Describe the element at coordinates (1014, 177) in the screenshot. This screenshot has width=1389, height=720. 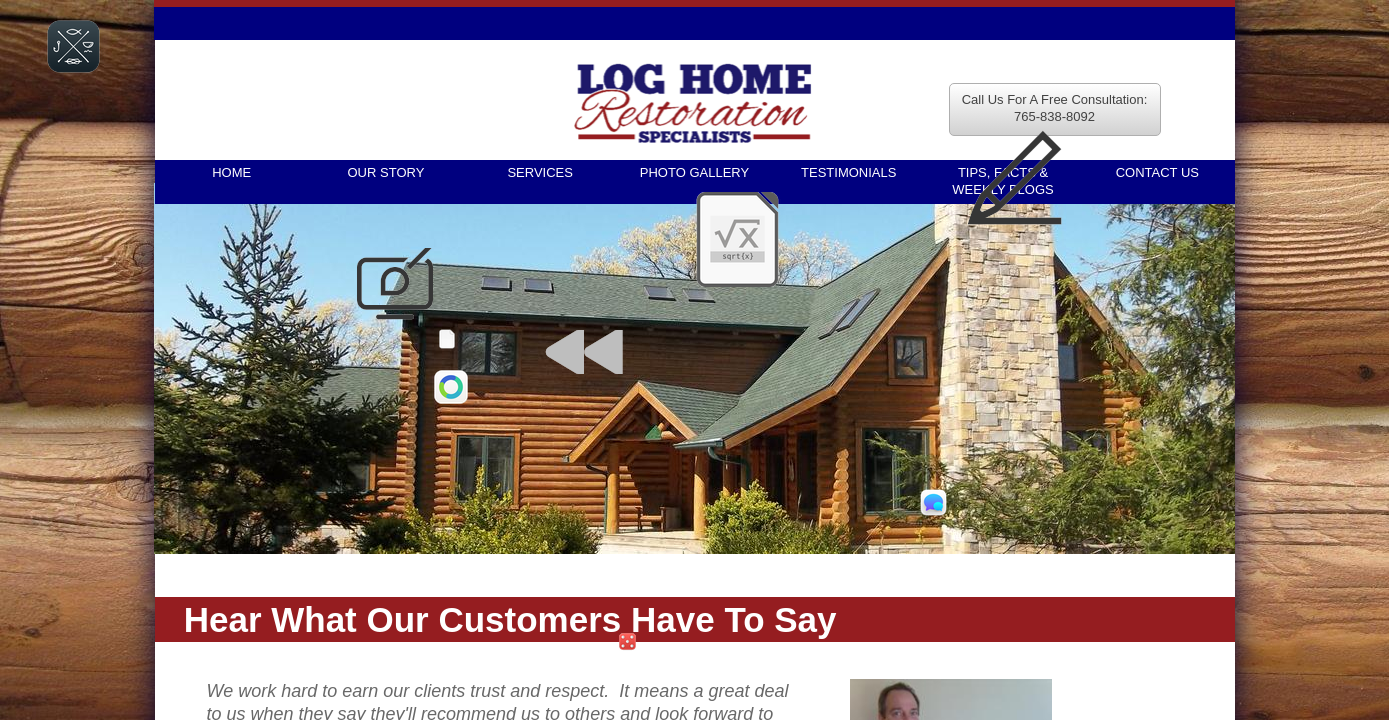
I see `edit app launcher settings` at that location.